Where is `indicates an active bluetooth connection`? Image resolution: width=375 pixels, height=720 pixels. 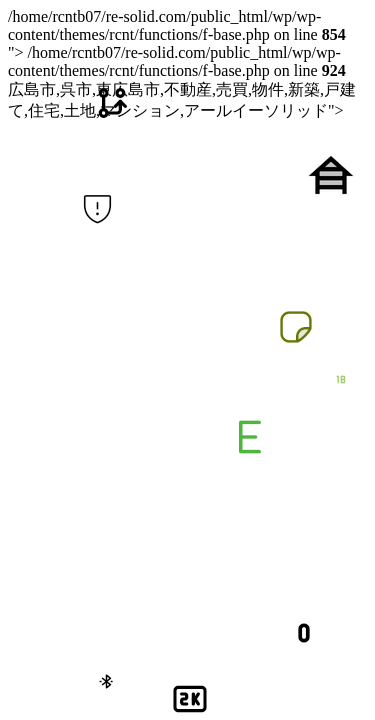
indicates an active bluetooth connection is located at coordinates (106, 681).